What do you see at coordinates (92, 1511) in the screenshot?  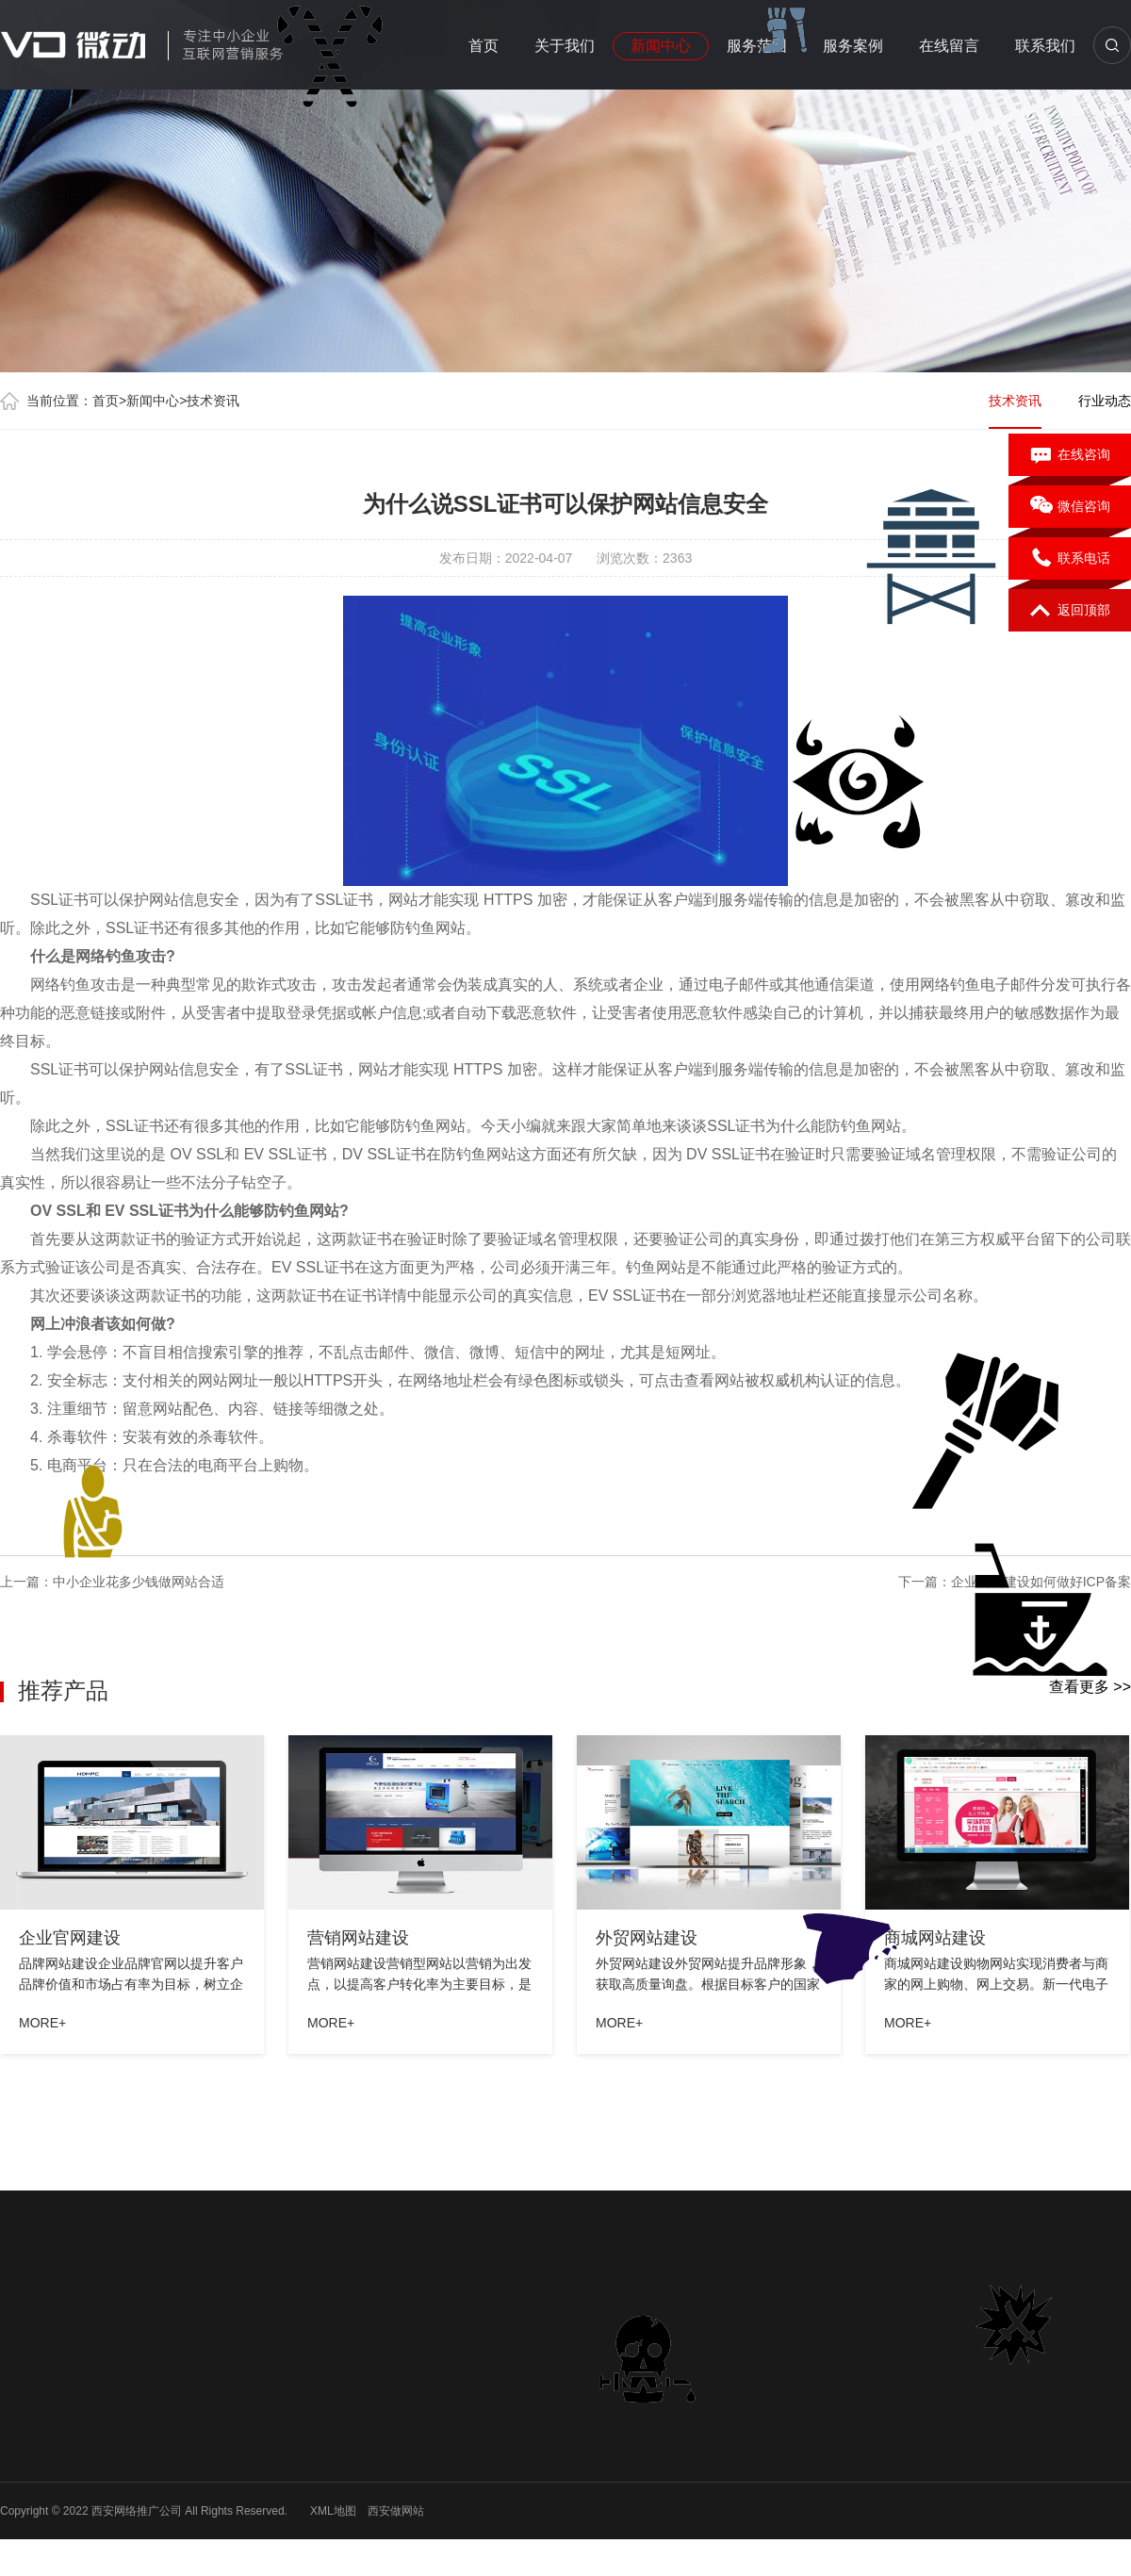 I see `indicates an injury or medical condition` at bounding box center [92, 1511].